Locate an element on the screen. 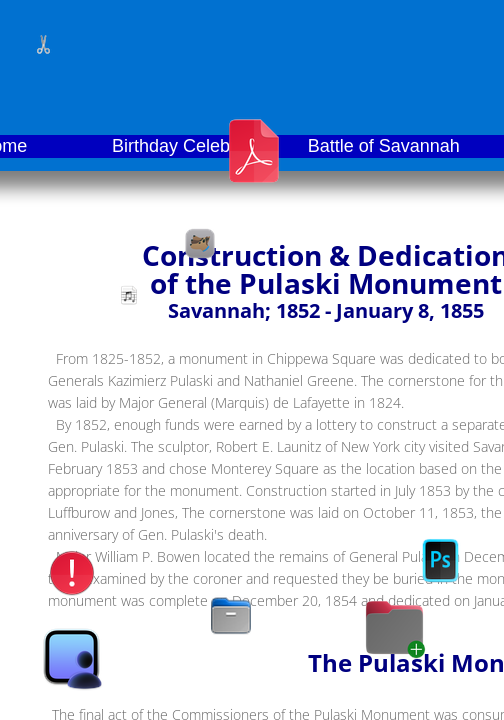  open a PDF document is located at coordinates (254, 151).